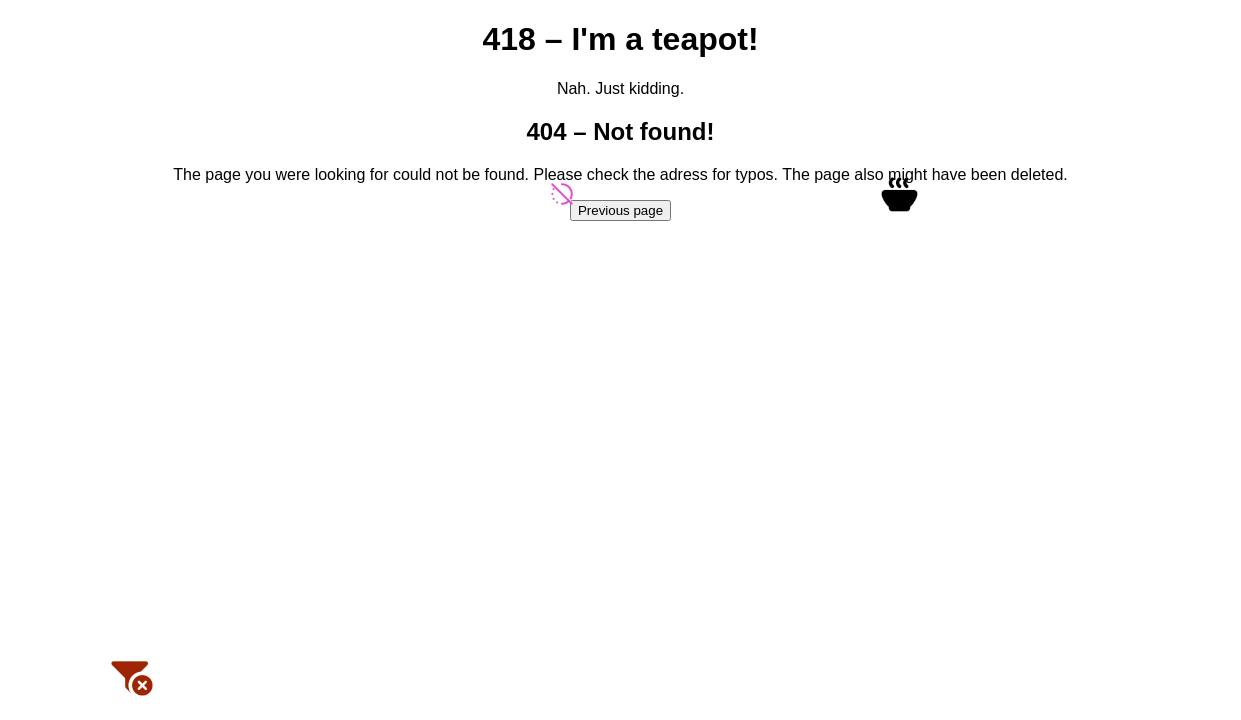 The height and width of the screenshot is (720, 1241). Describe the element at coordinates (132, 675) in the screenshot. I see `clear all active filters` at that location.